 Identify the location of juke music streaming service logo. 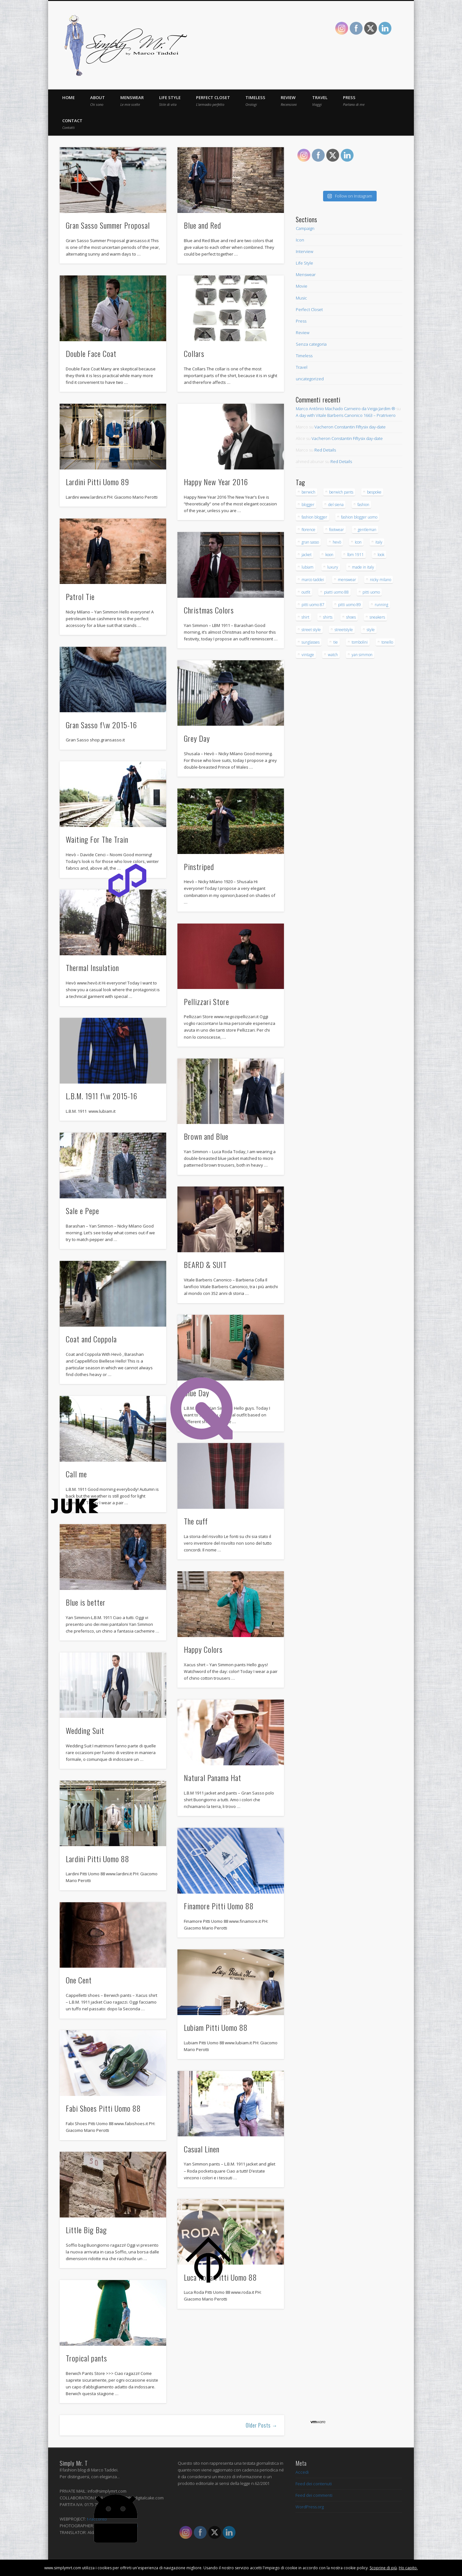
(74, 1506).